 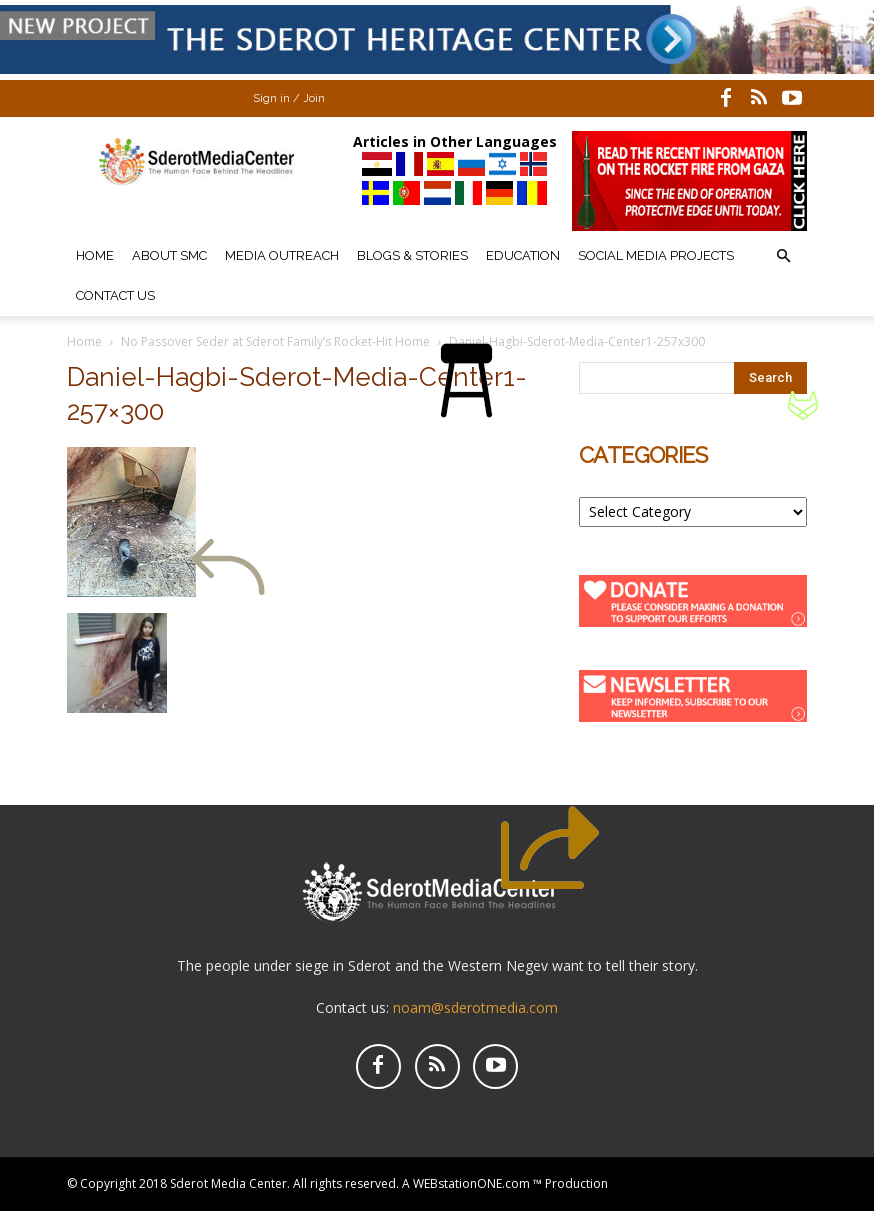 What do you see at coordinates (466, 380) in the screenshot?
I see `furniture item in a home decor or interior design app` at bounding box center [466, 380].